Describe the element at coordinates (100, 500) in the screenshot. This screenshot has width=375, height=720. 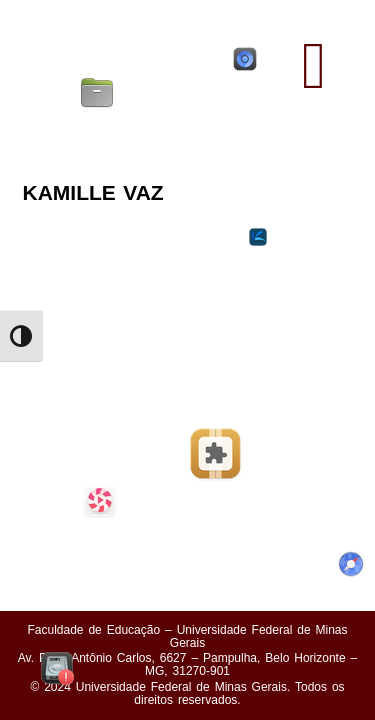
I see `open lollypop music player` at that location.